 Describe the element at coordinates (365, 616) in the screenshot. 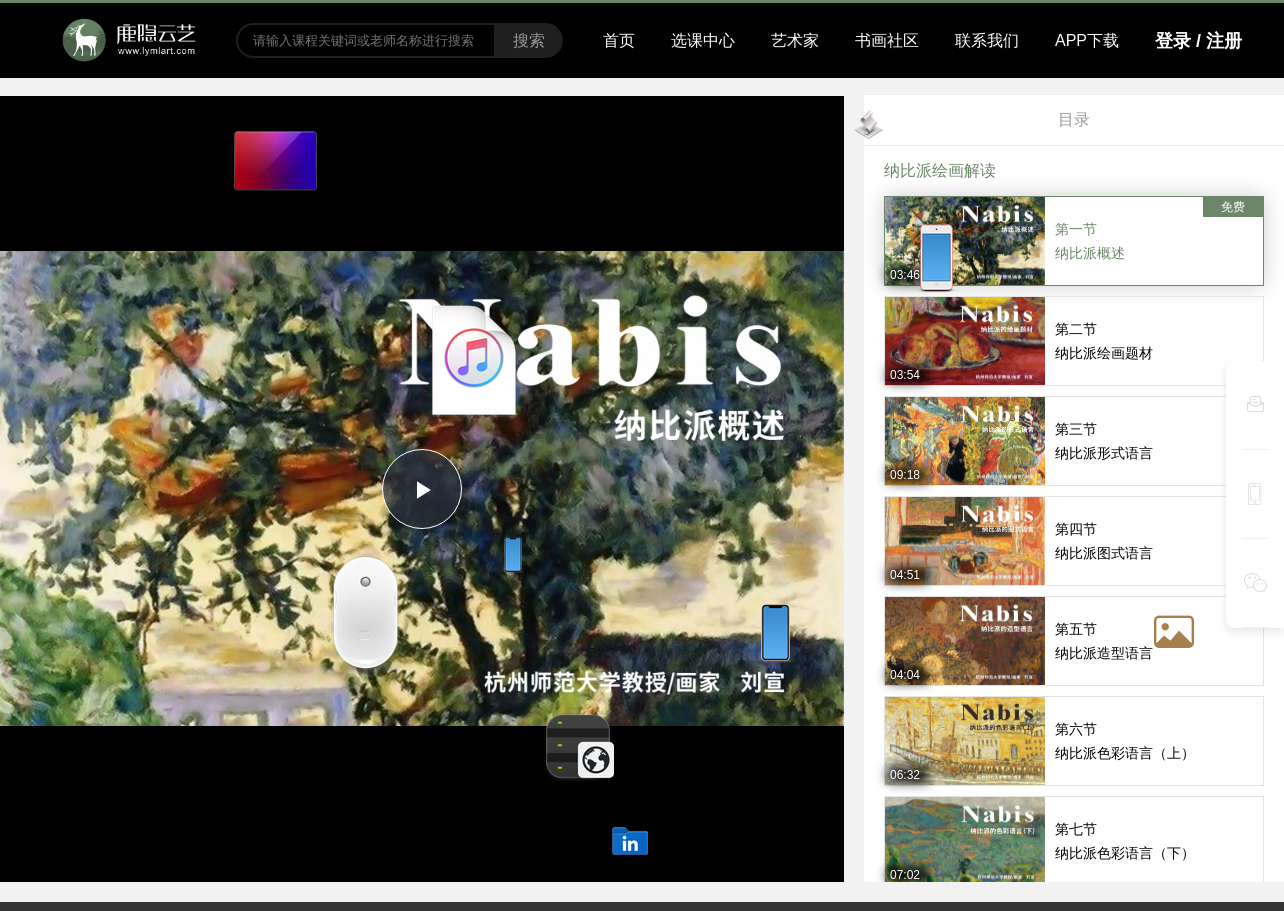

I see `connect a bluetooth mouse` at that location.